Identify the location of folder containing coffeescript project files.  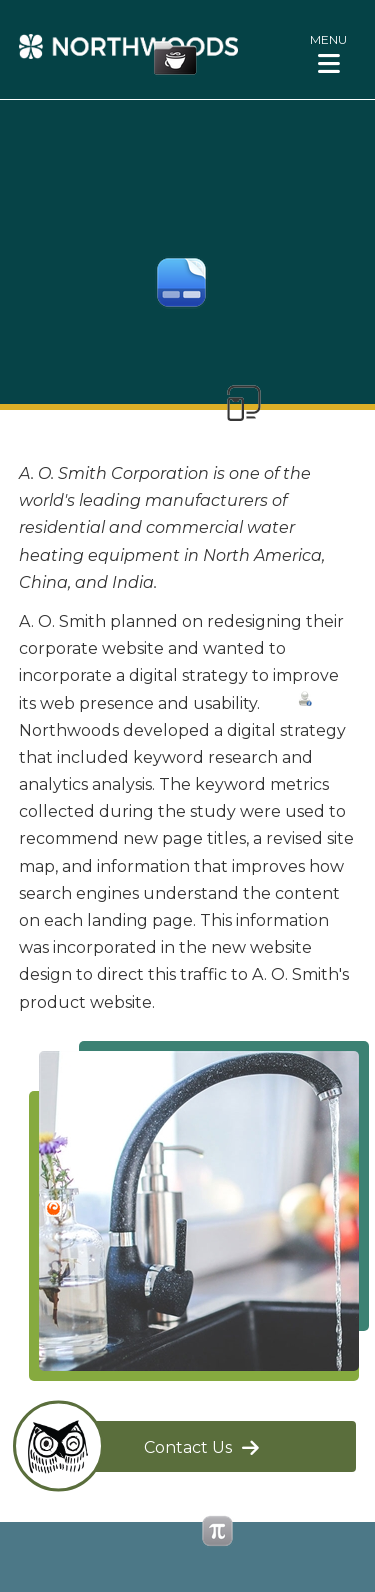
(175, 59).